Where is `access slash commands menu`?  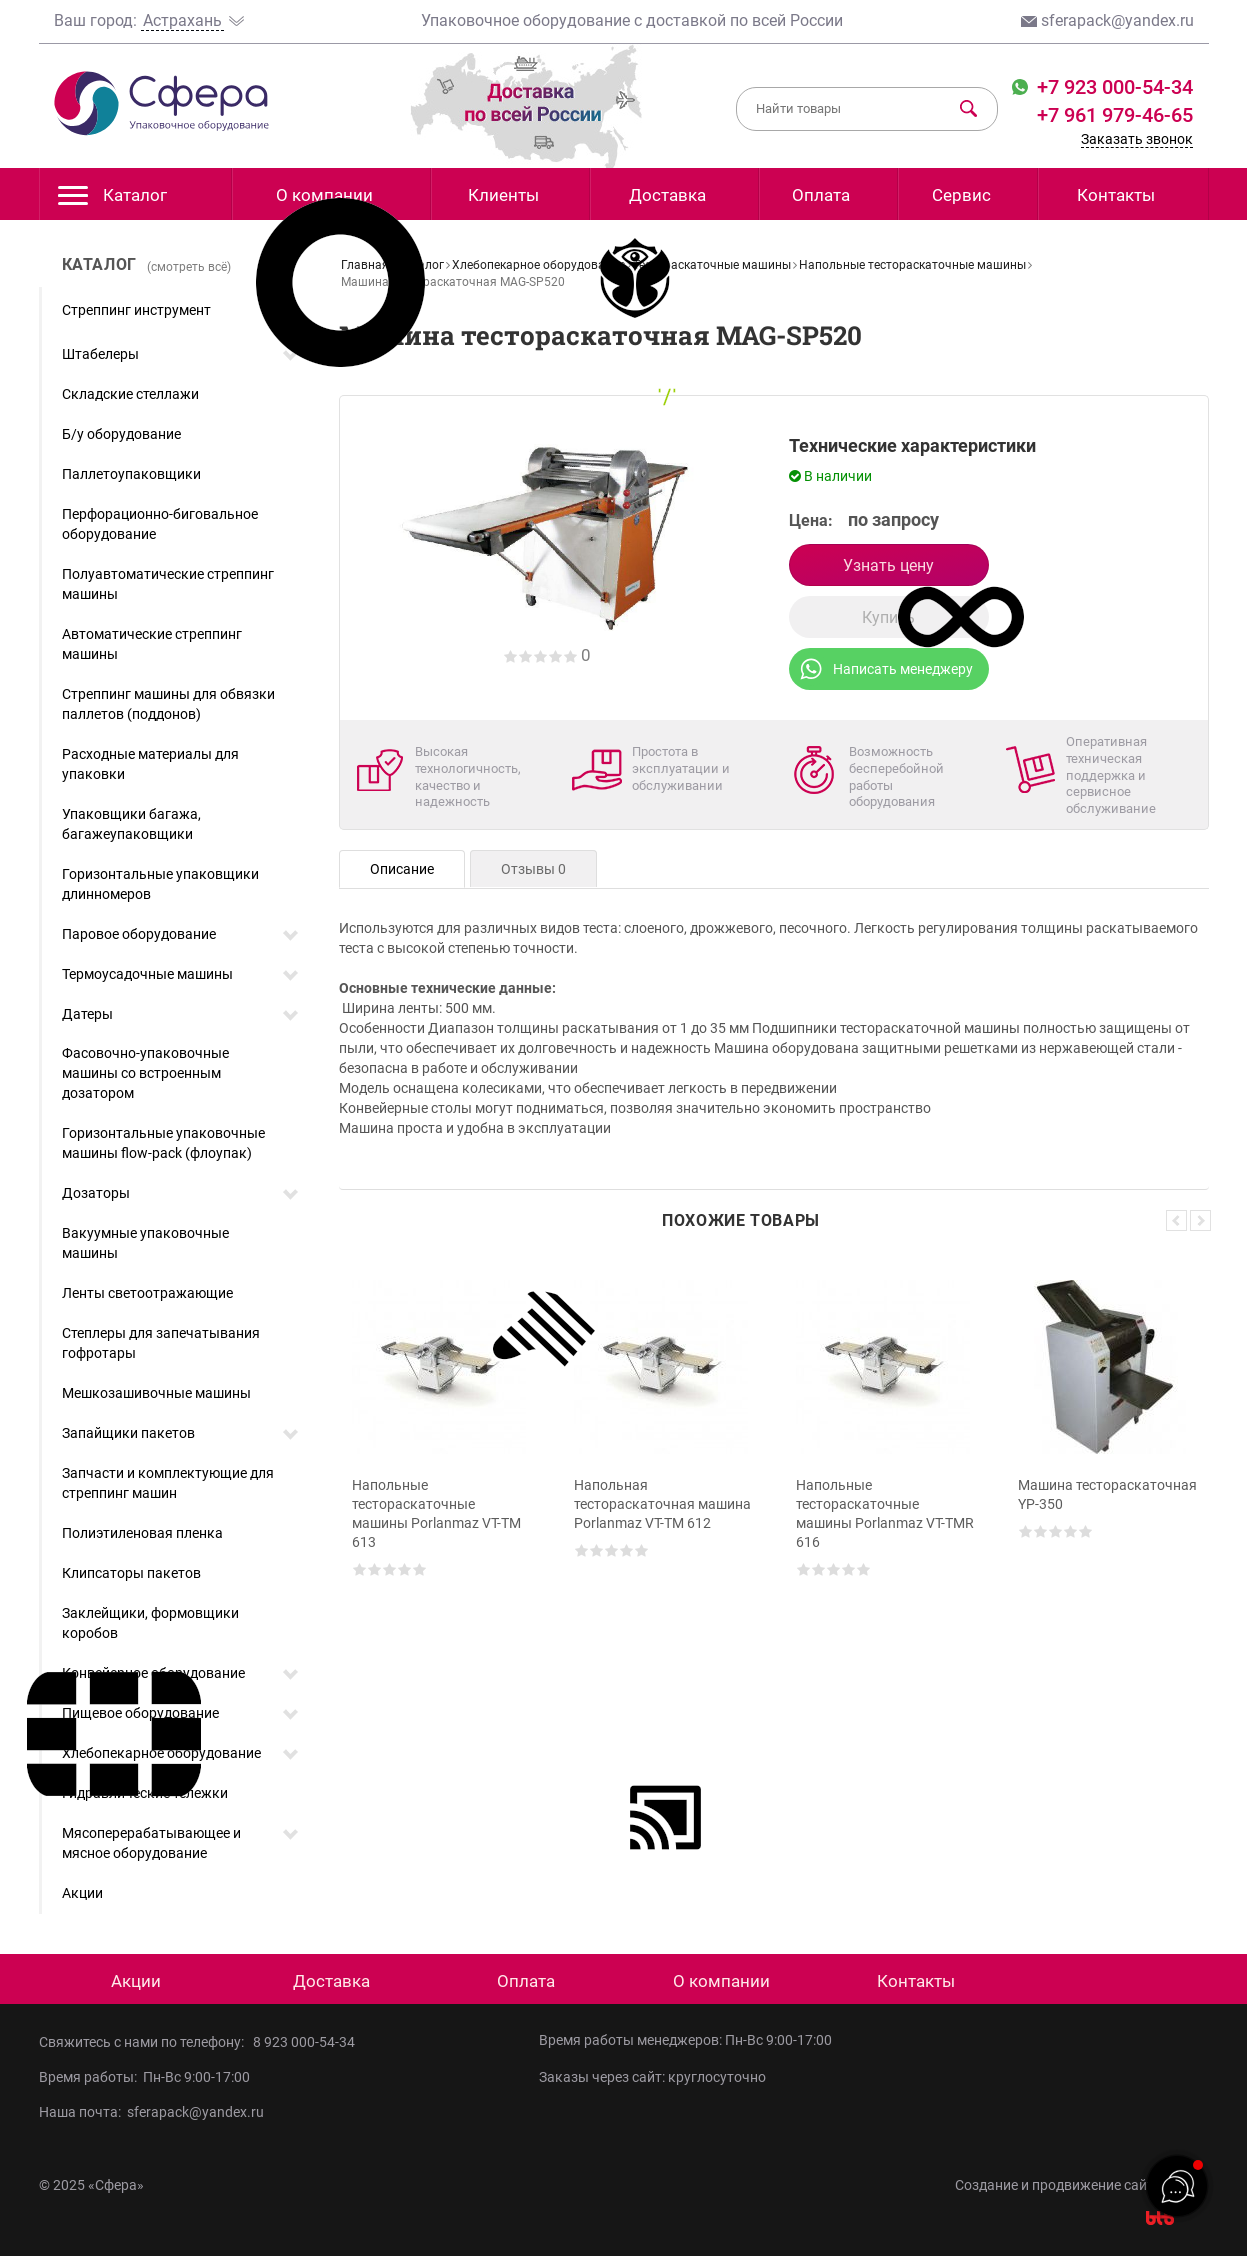 access slash commands menu is located at coordinates (667, 397).